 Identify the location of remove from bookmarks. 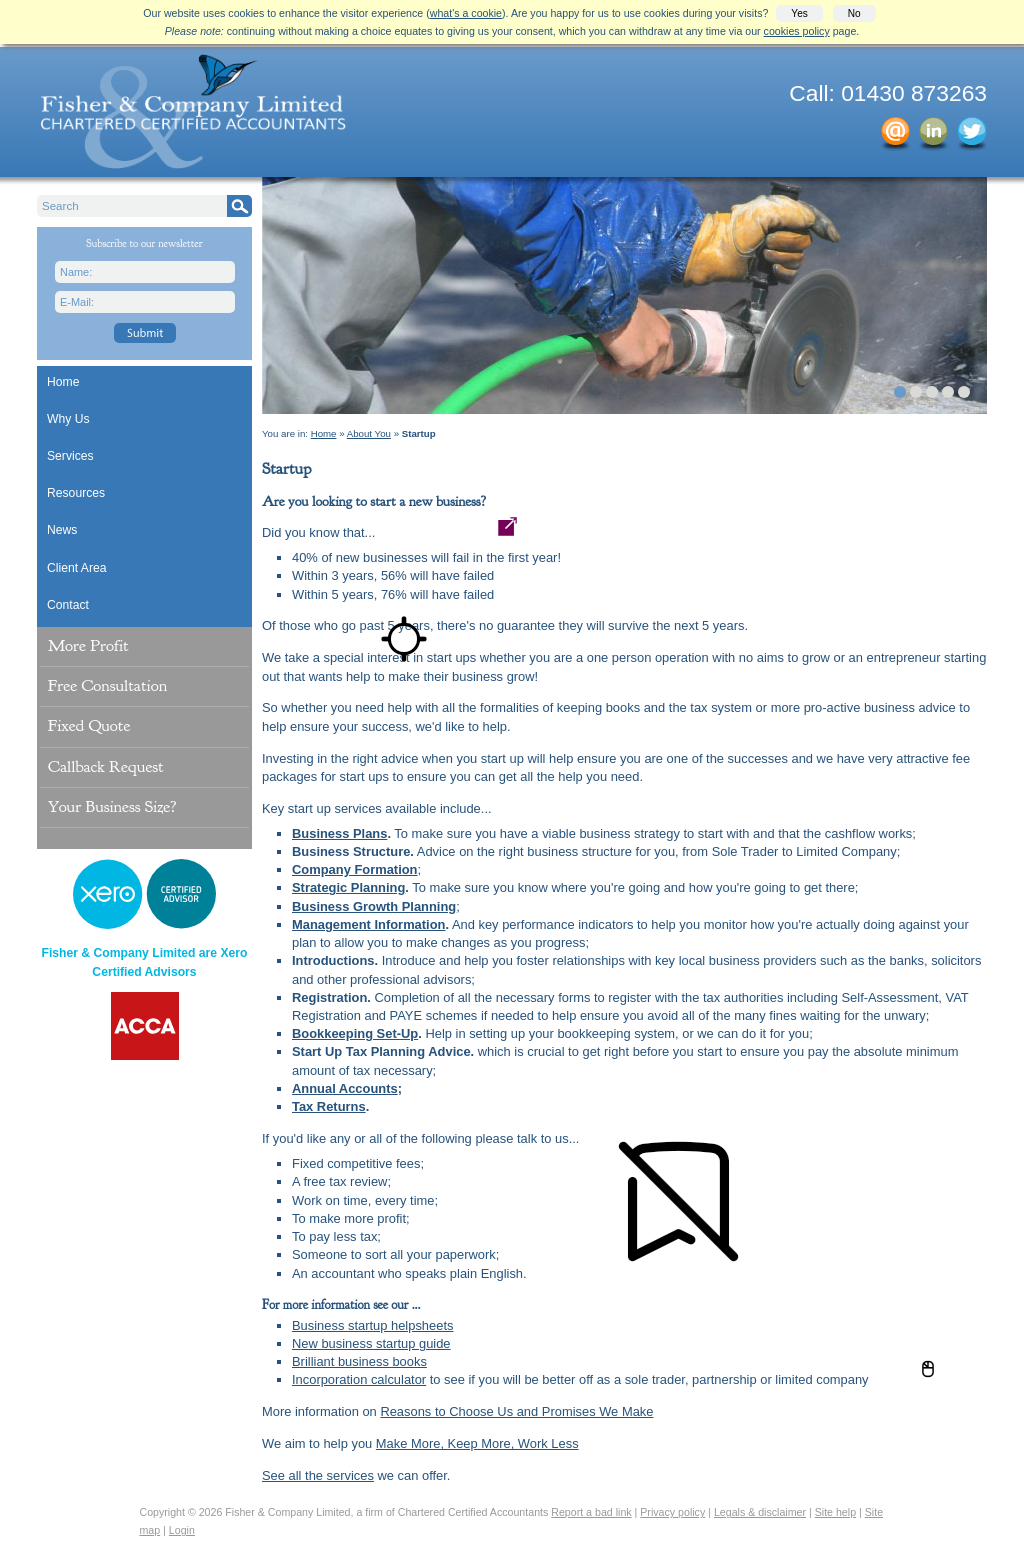
(678, 1201).